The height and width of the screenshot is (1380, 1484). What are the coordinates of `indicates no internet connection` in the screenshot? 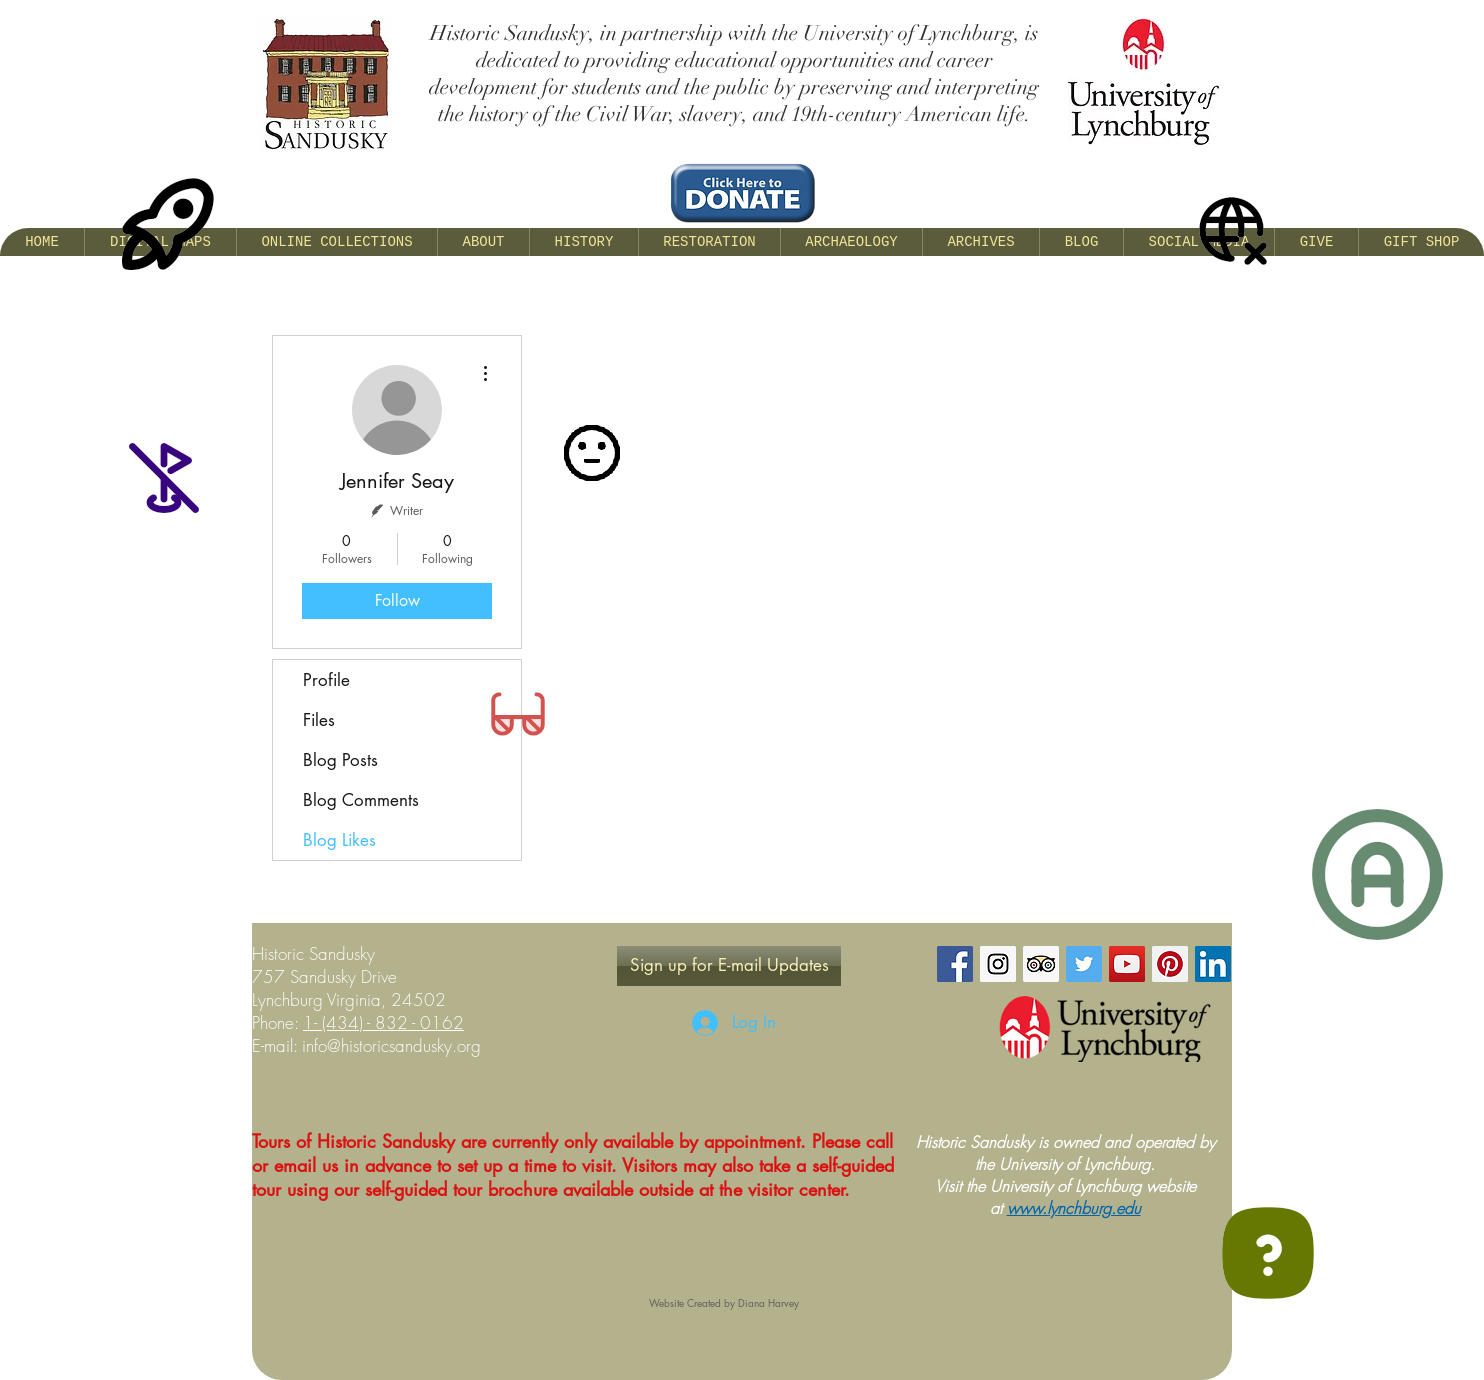 It's located at (1231, 229).